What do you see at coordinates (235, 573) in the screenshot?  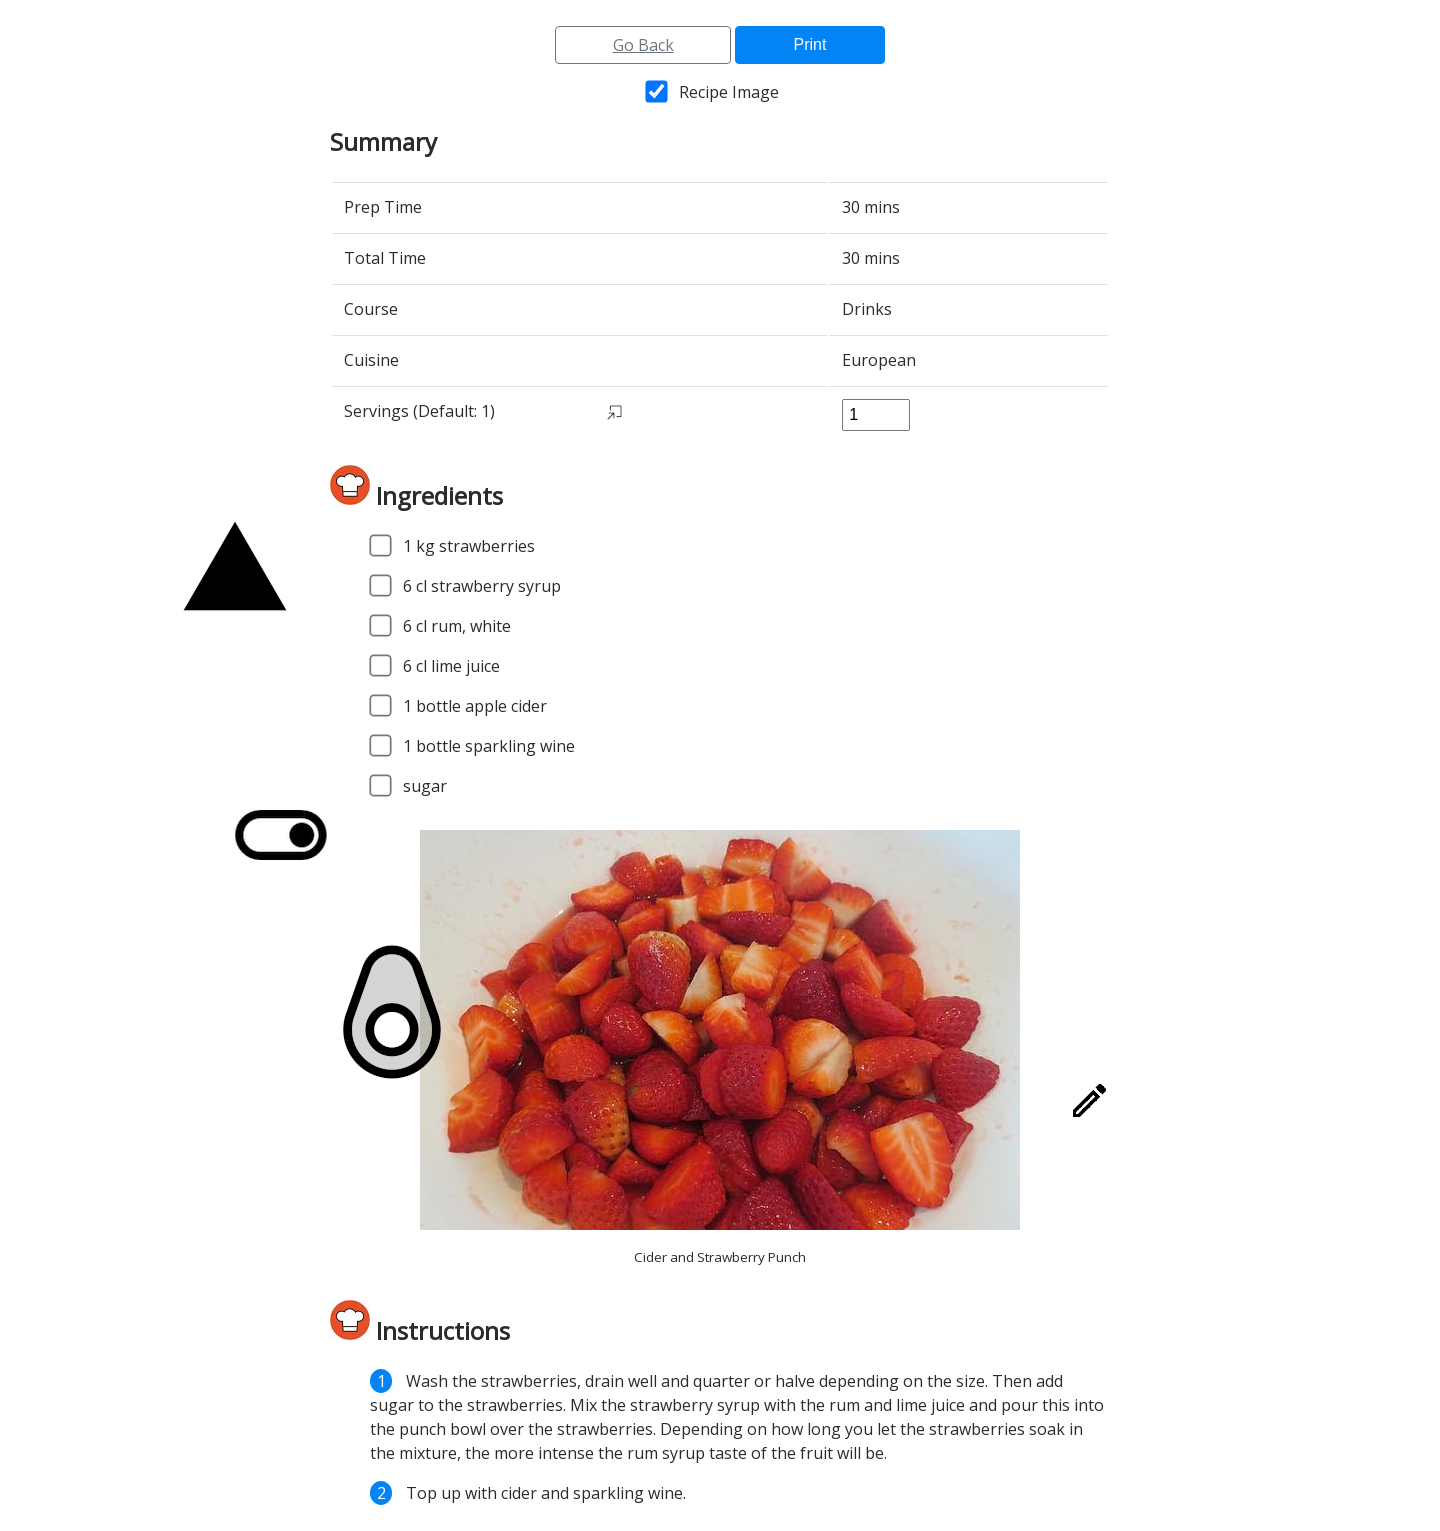 I see `set a function breakpoint in the debugger` at bounding box center [235, 573].